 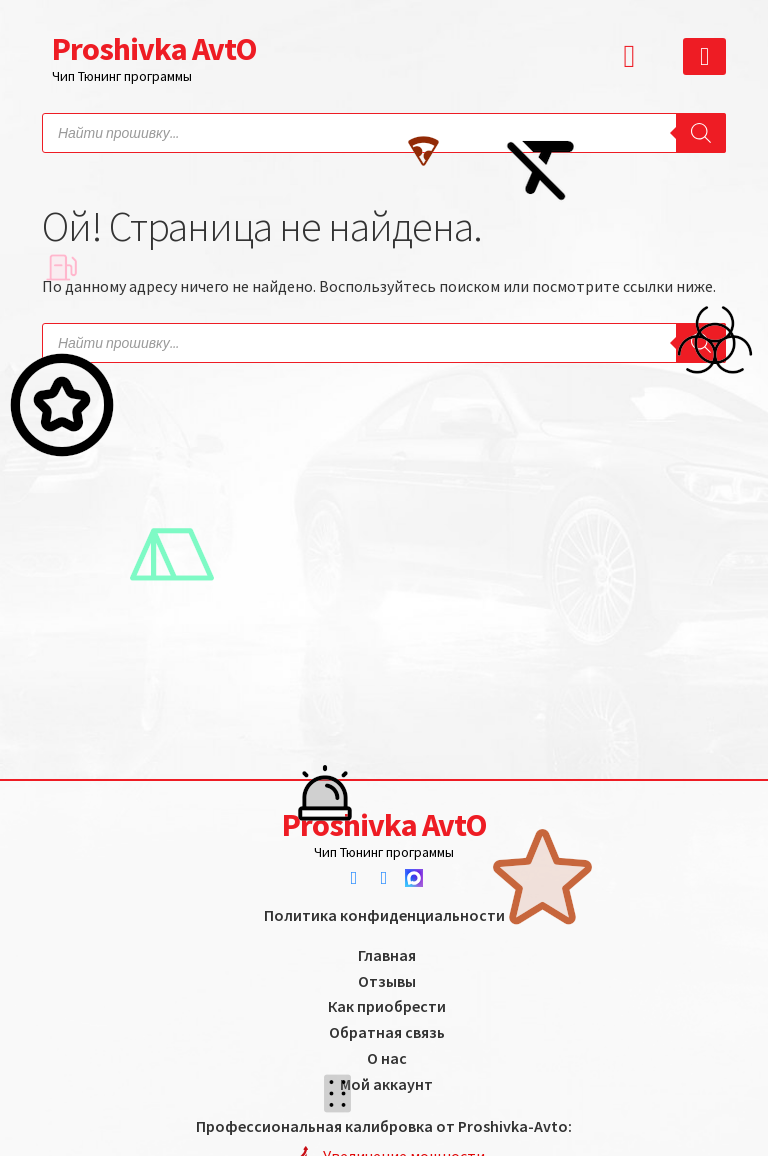 I want to click on indicates an active alert or emergency notification, so click(x=325, y=798).